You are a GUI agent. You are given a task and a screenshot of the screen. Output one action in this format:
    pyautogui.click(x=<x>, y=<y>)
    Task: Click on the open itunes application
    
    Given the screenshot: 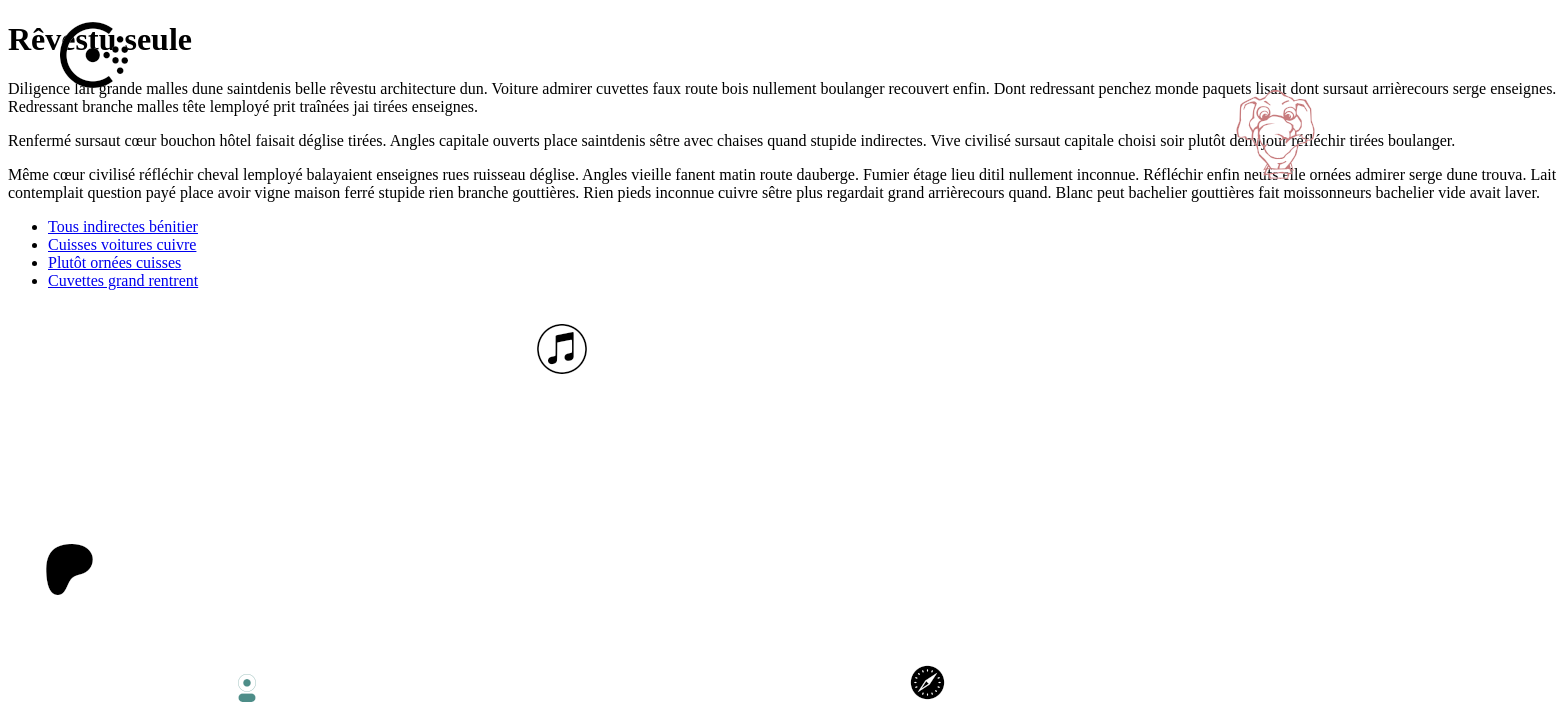 What is the action you would take?
    pyautogui.click(x=562, y=349)
    